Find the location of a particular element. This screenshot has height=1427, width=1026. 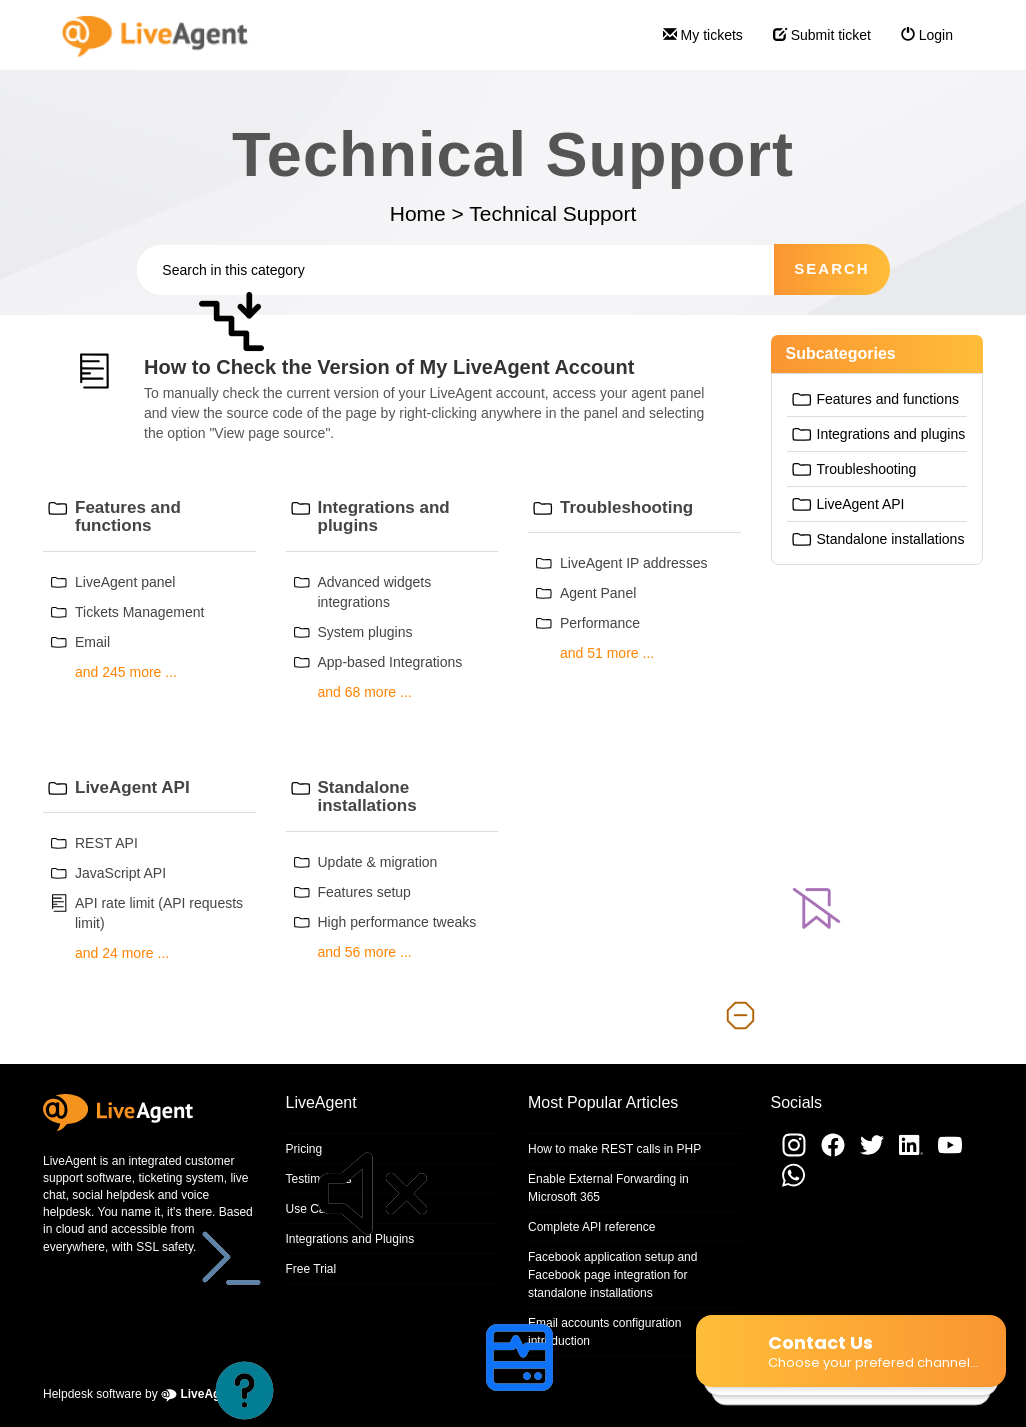

remove bookmark from saved items is located at coordinates (816, 908).